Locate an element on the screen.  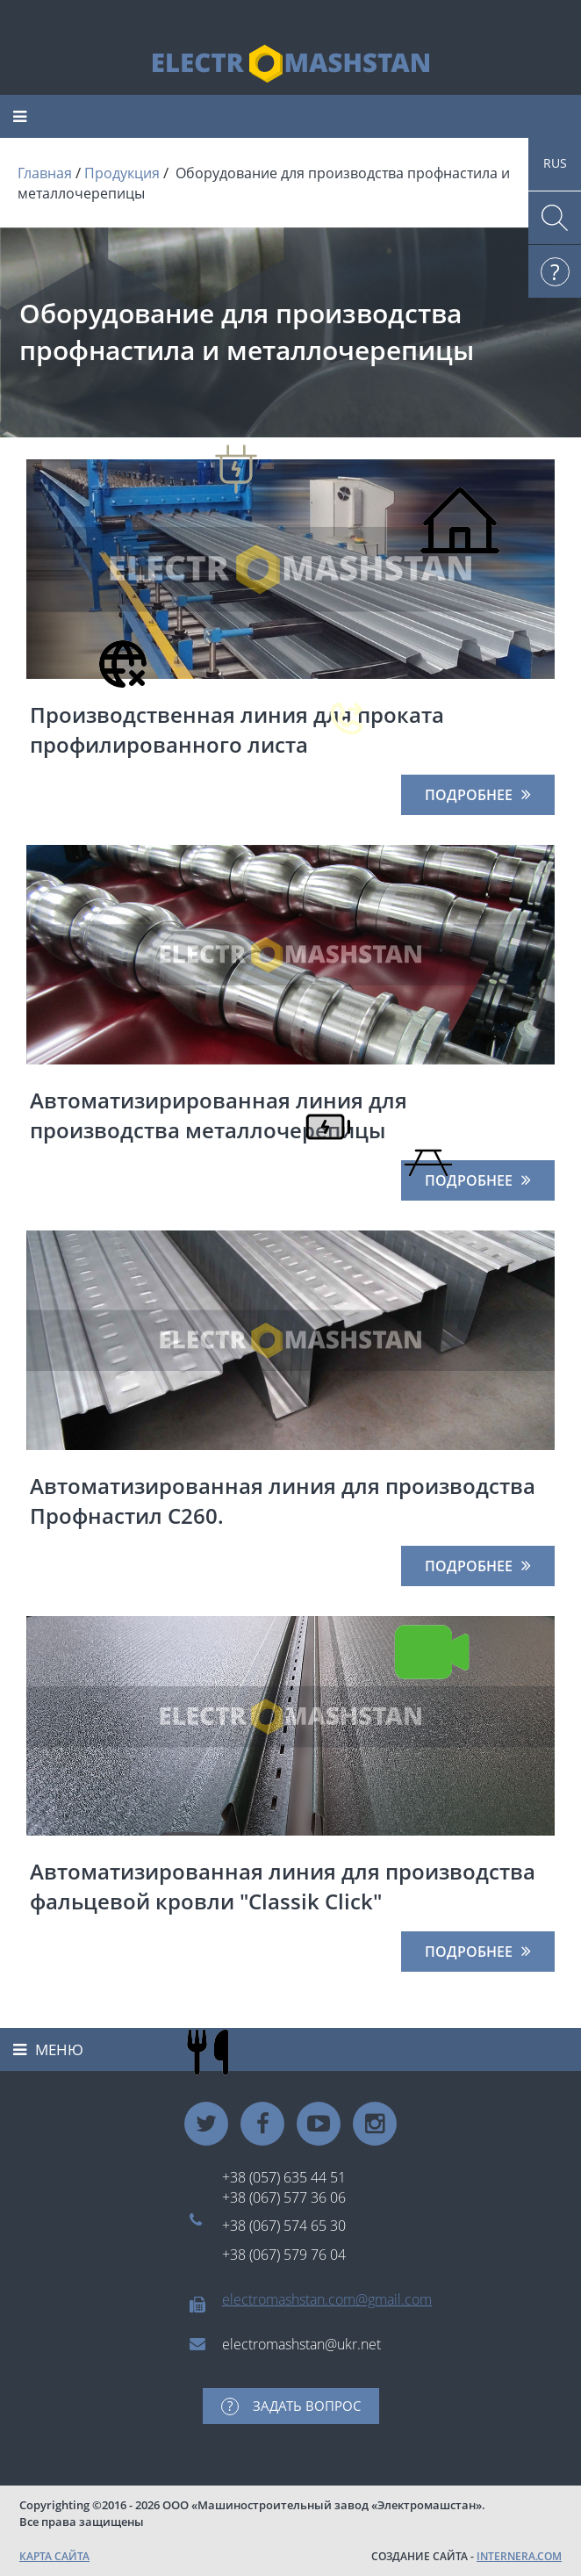
start a video call is located at coordinates (432, 1652).